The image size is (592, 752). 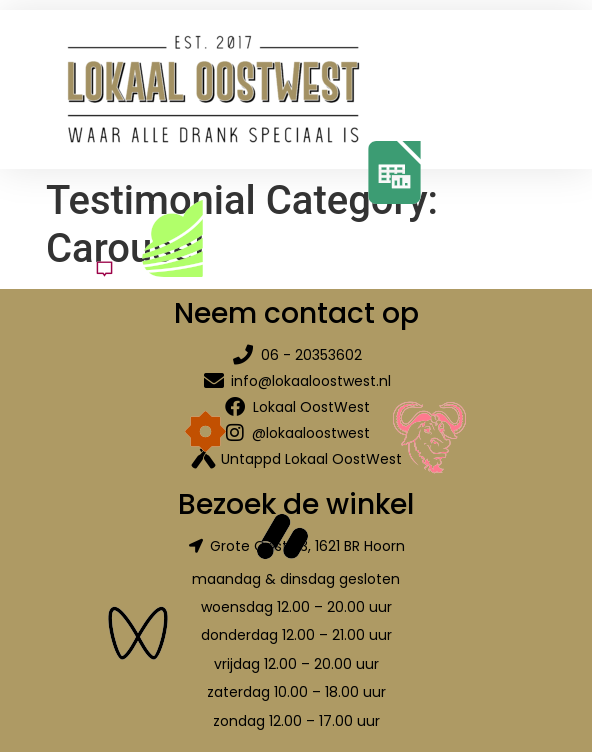 I want to click on google adsense logo, so click(x=282, y=536).